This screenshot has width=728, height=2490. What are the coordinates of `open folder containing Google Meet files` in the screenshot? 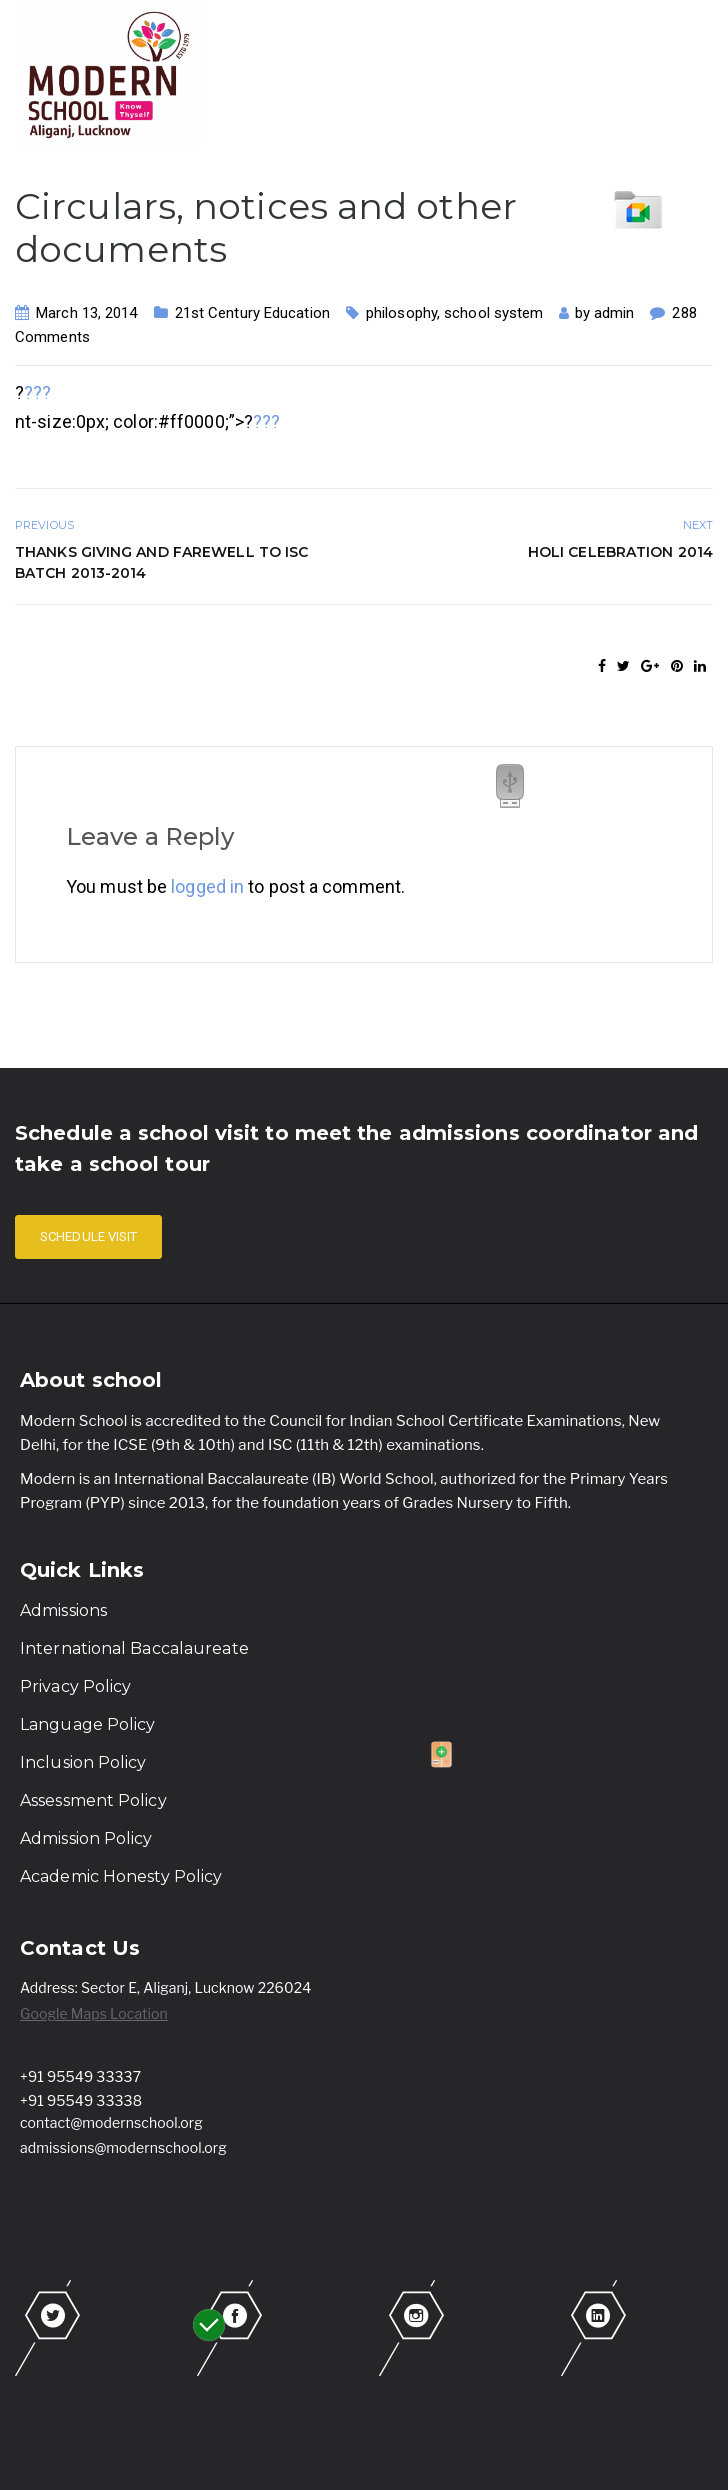 It's located at (638, 211).